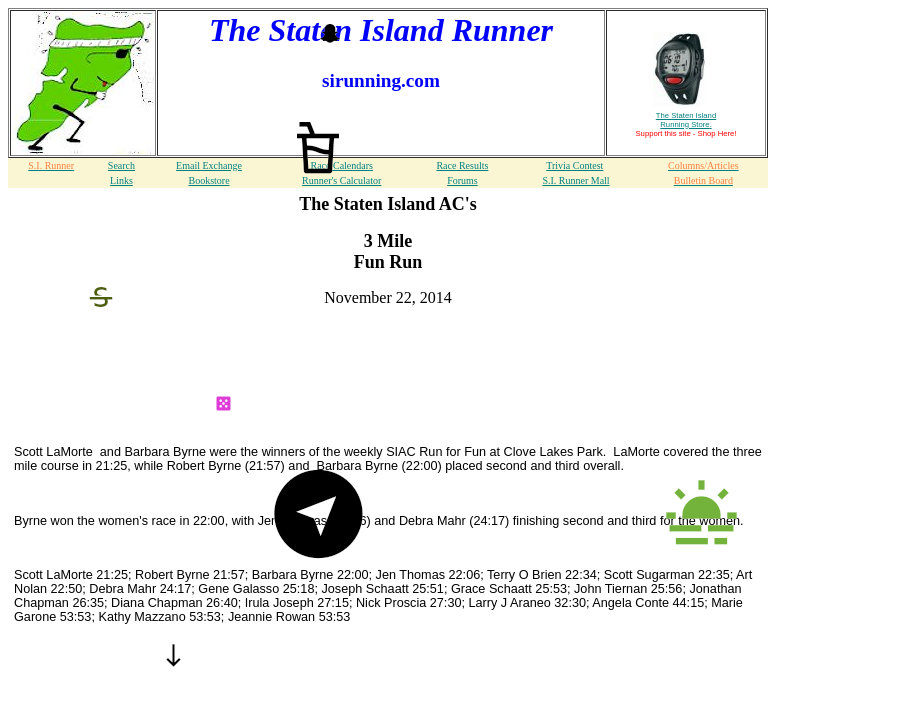  Describe the element at coordinates (330, 33) in the screenshot. I see `open Snapchat app` at that location.